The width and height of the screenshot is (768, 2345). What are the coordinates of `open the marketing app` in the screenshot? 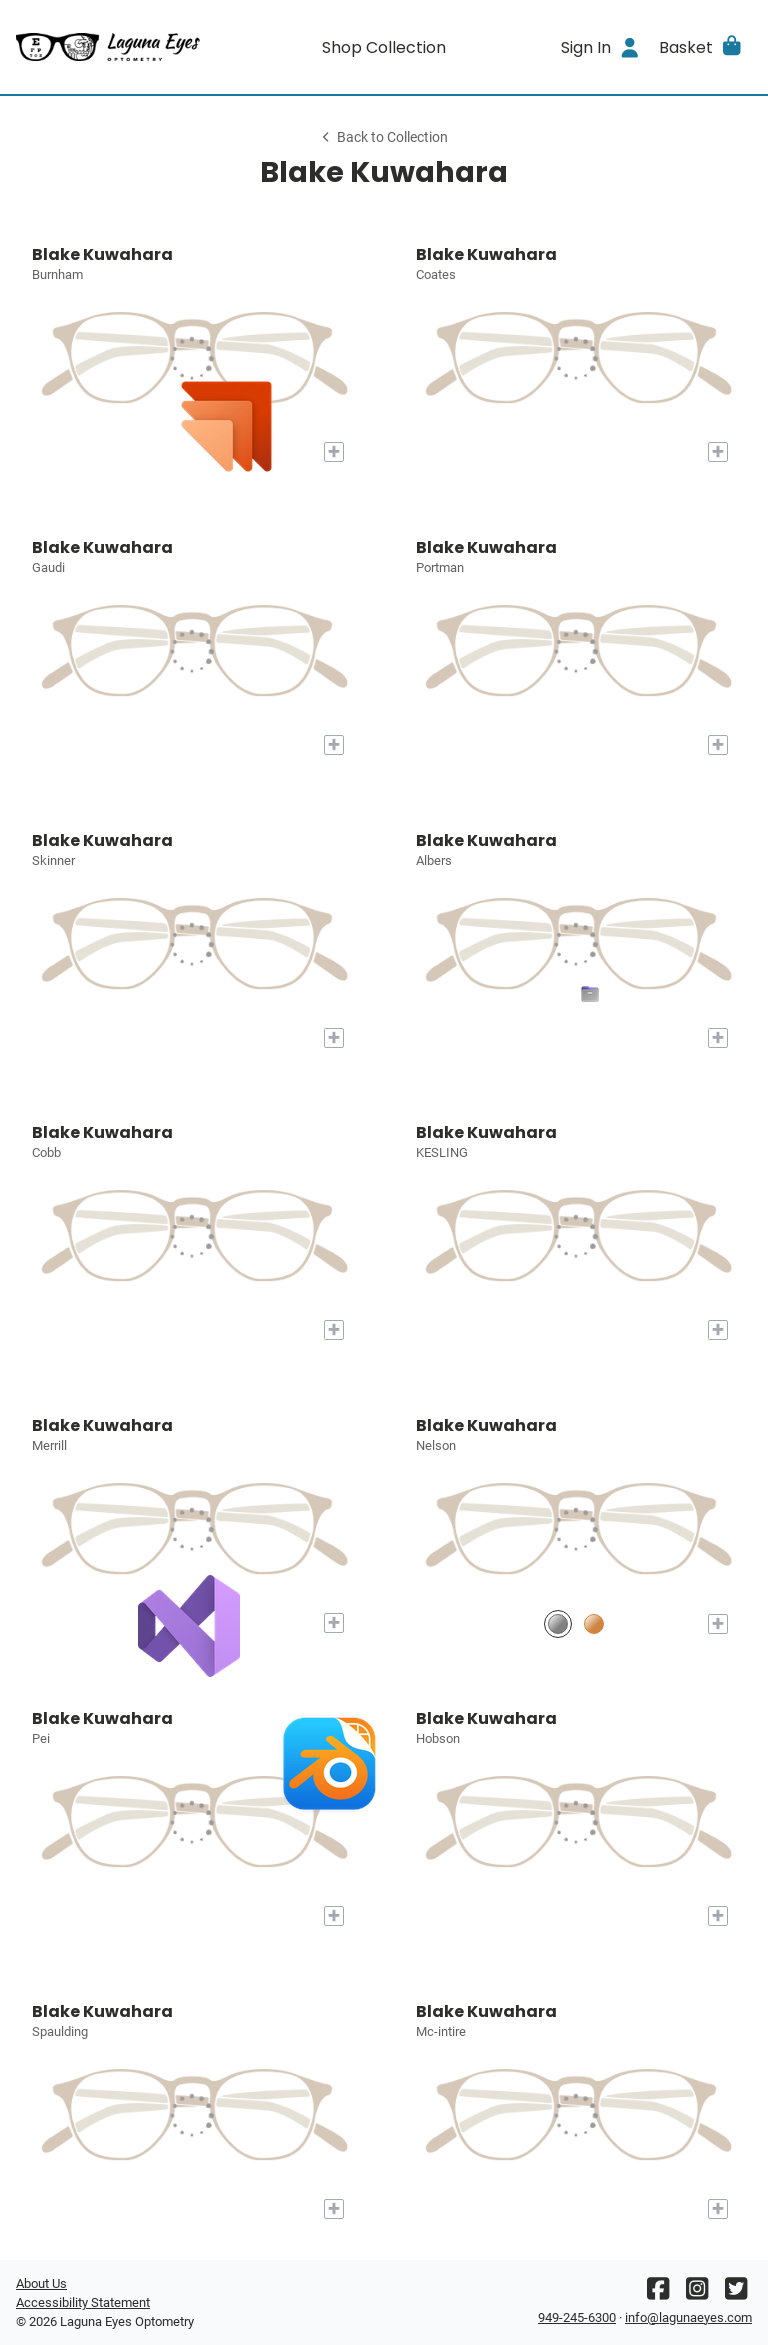 It's located at (226, 426).